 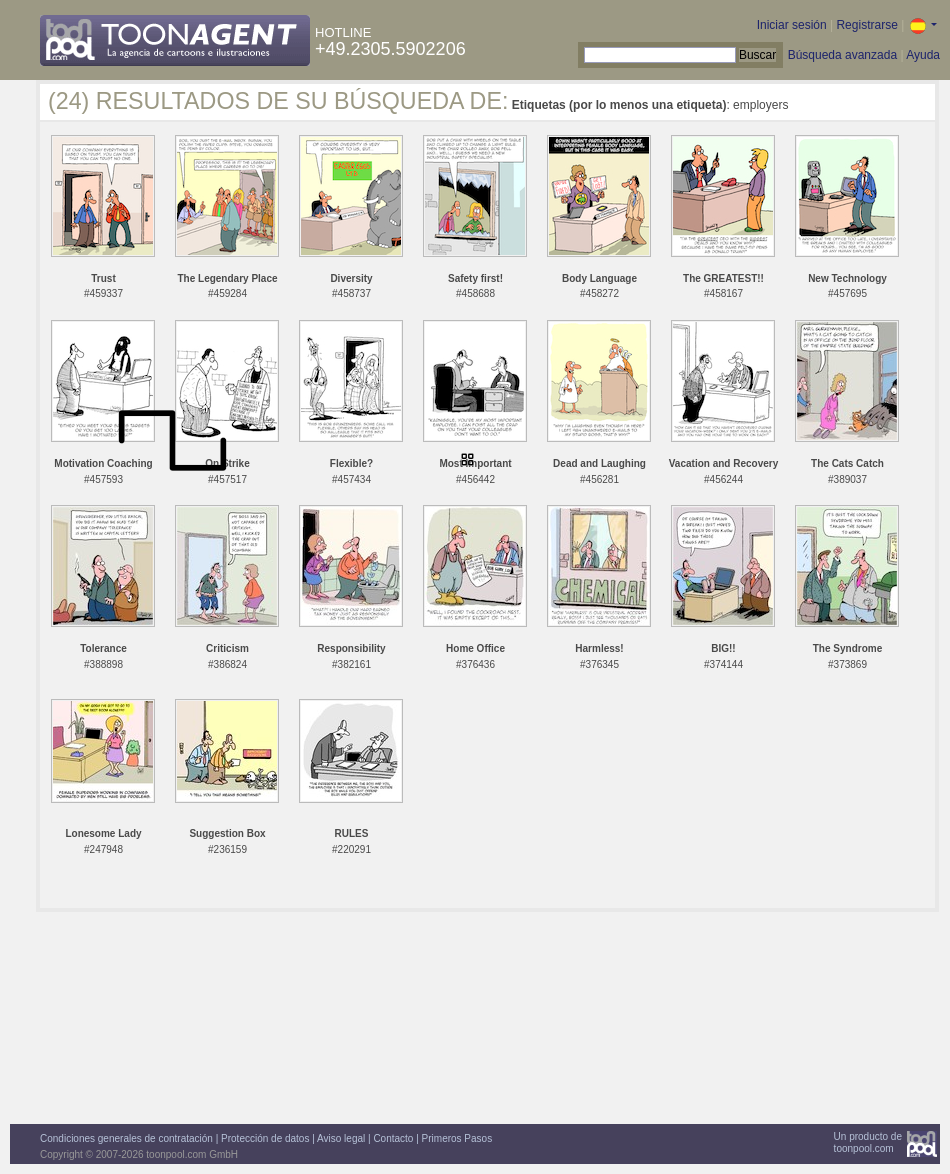 I want to click on open app grid or launcher, so click(x=467, y=459).